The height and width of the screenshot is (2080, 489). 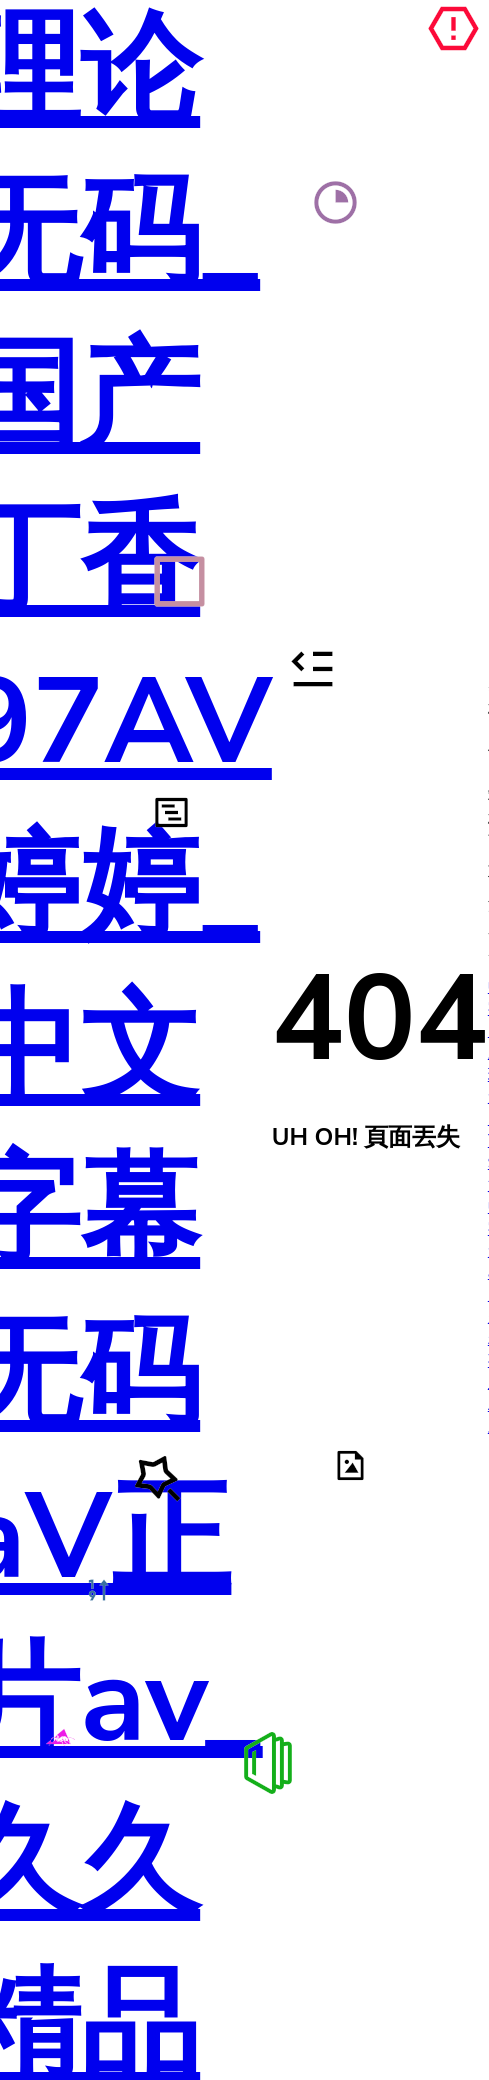 I want to click on sort numbers in descending order, so click(x=97, y=1590).